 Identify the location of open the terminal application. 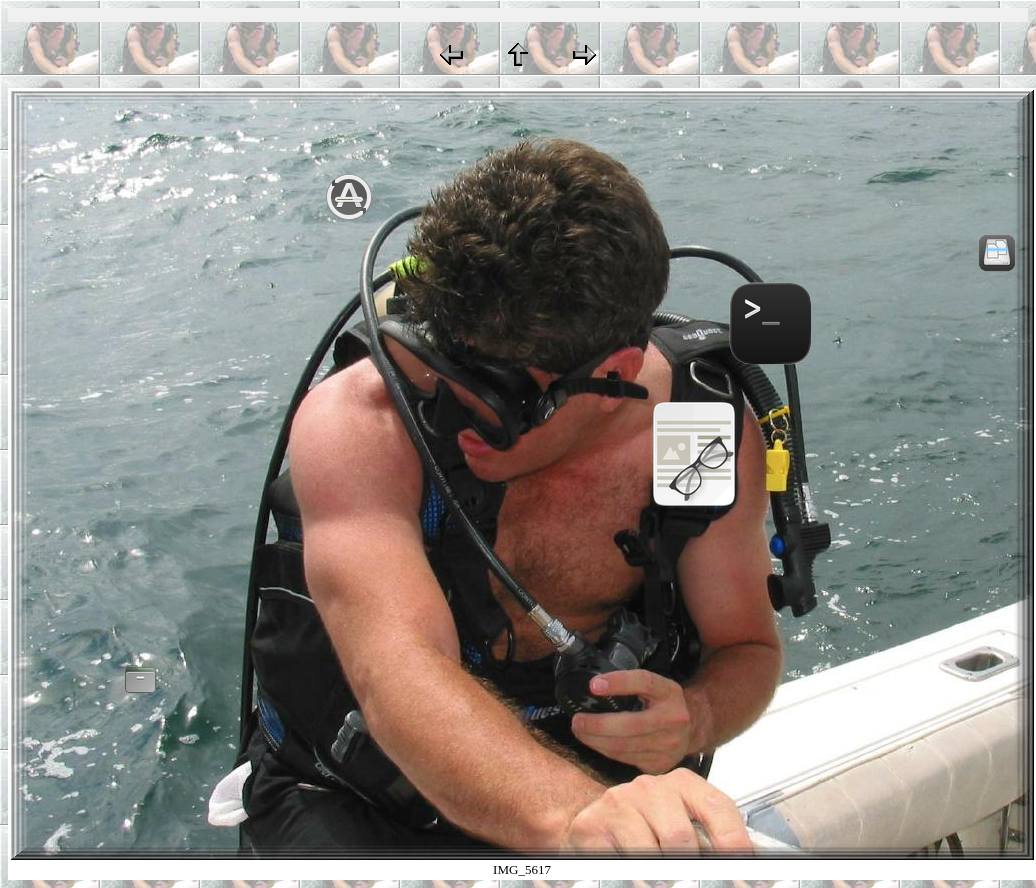
(770, 323).